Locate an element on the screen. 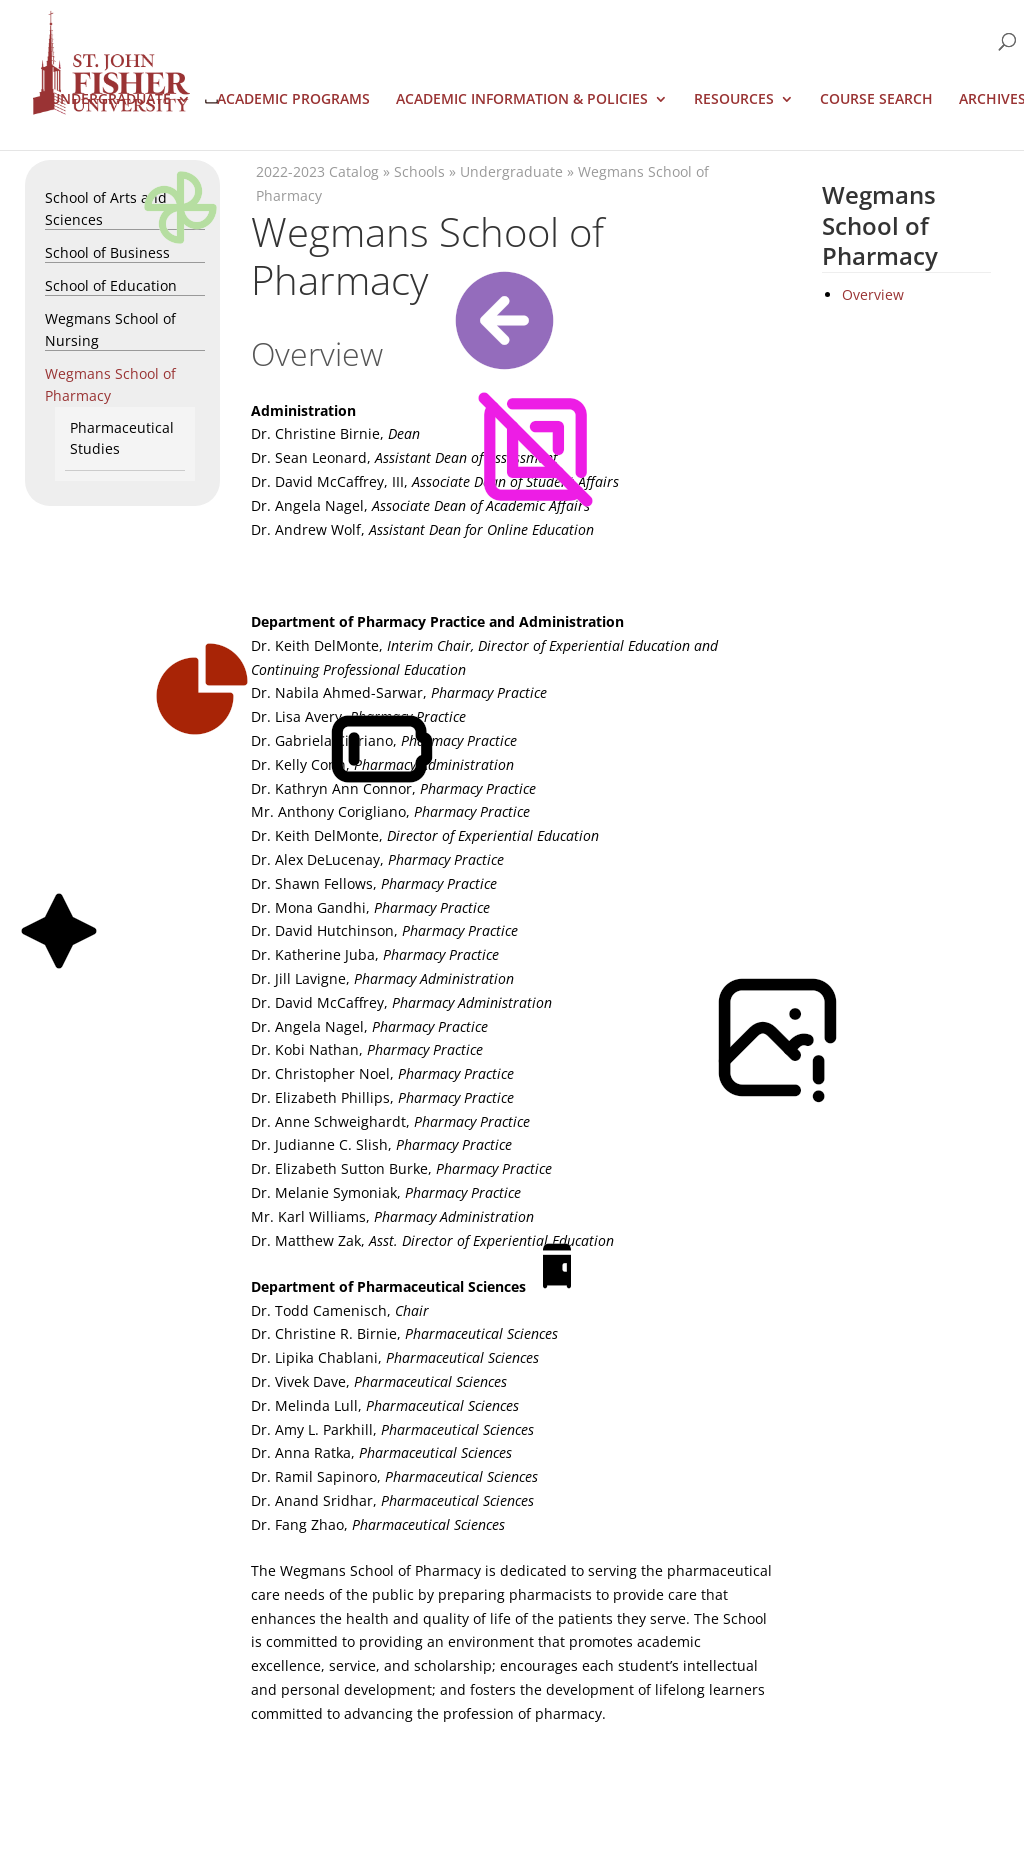 This screenshot has width=1024, height=1863. indicates low battery level is located at coordinates (382, 749).